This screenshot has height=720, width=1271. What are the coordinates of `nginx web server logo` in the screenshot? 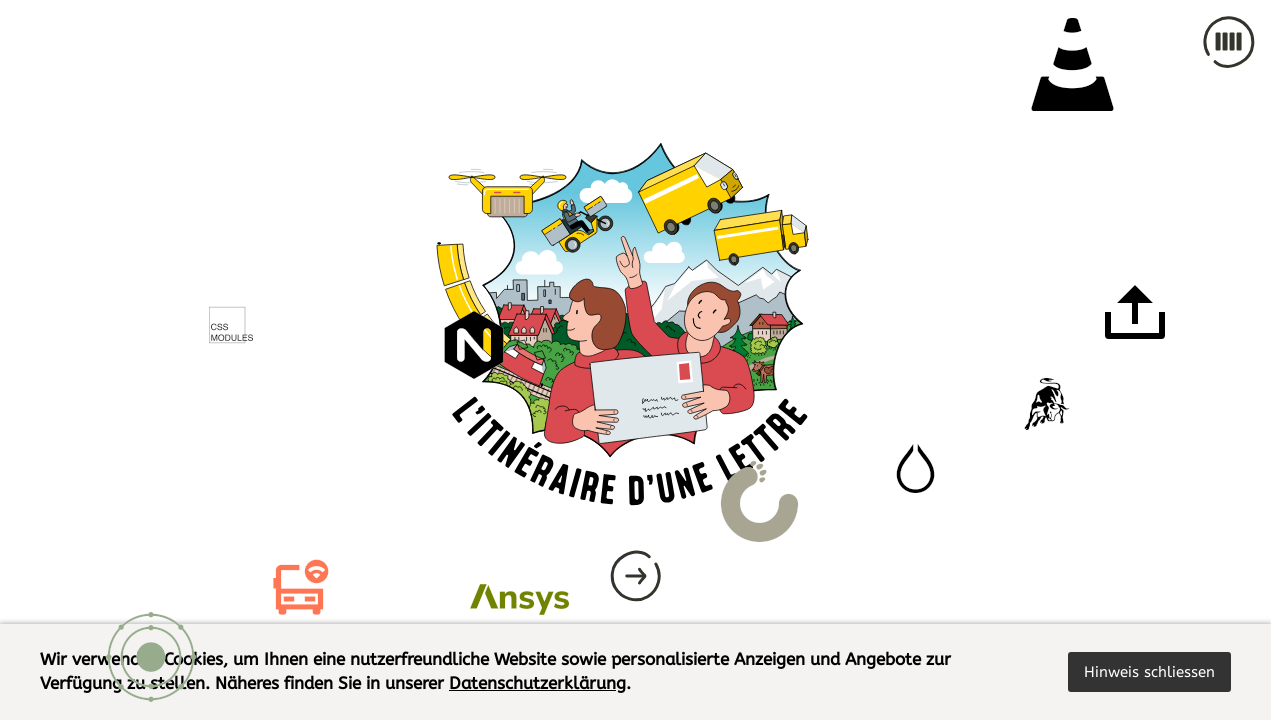 It's located at (474, 345).